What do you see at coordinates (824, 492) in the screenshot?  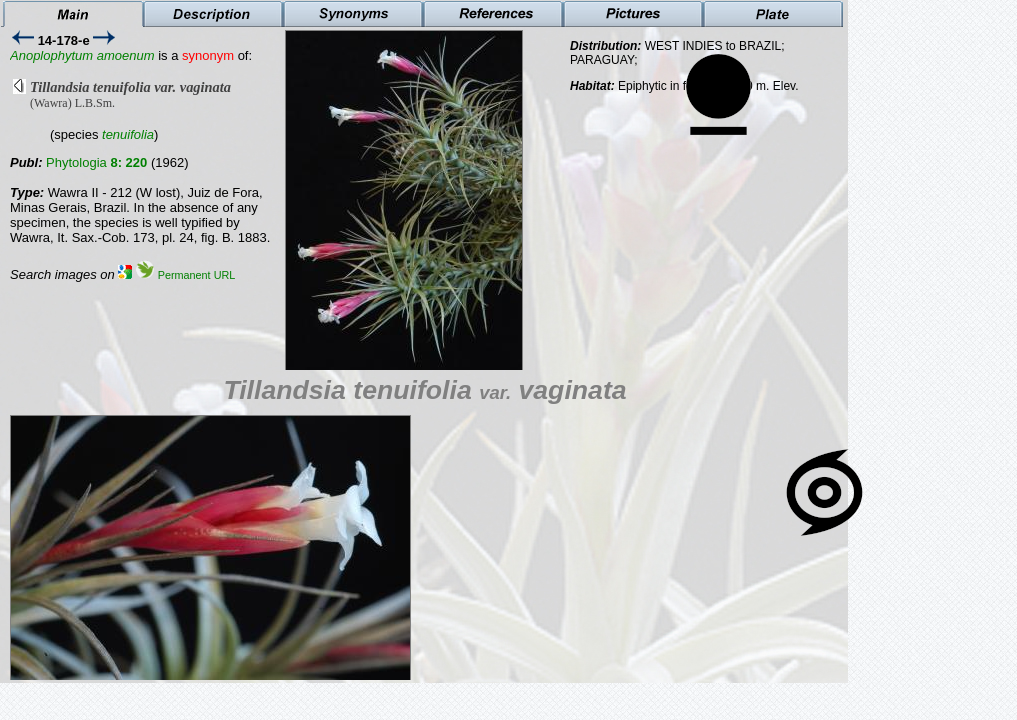 I see `indicates typhoon or hurricane weather alert` at bounding box center [824, 492].